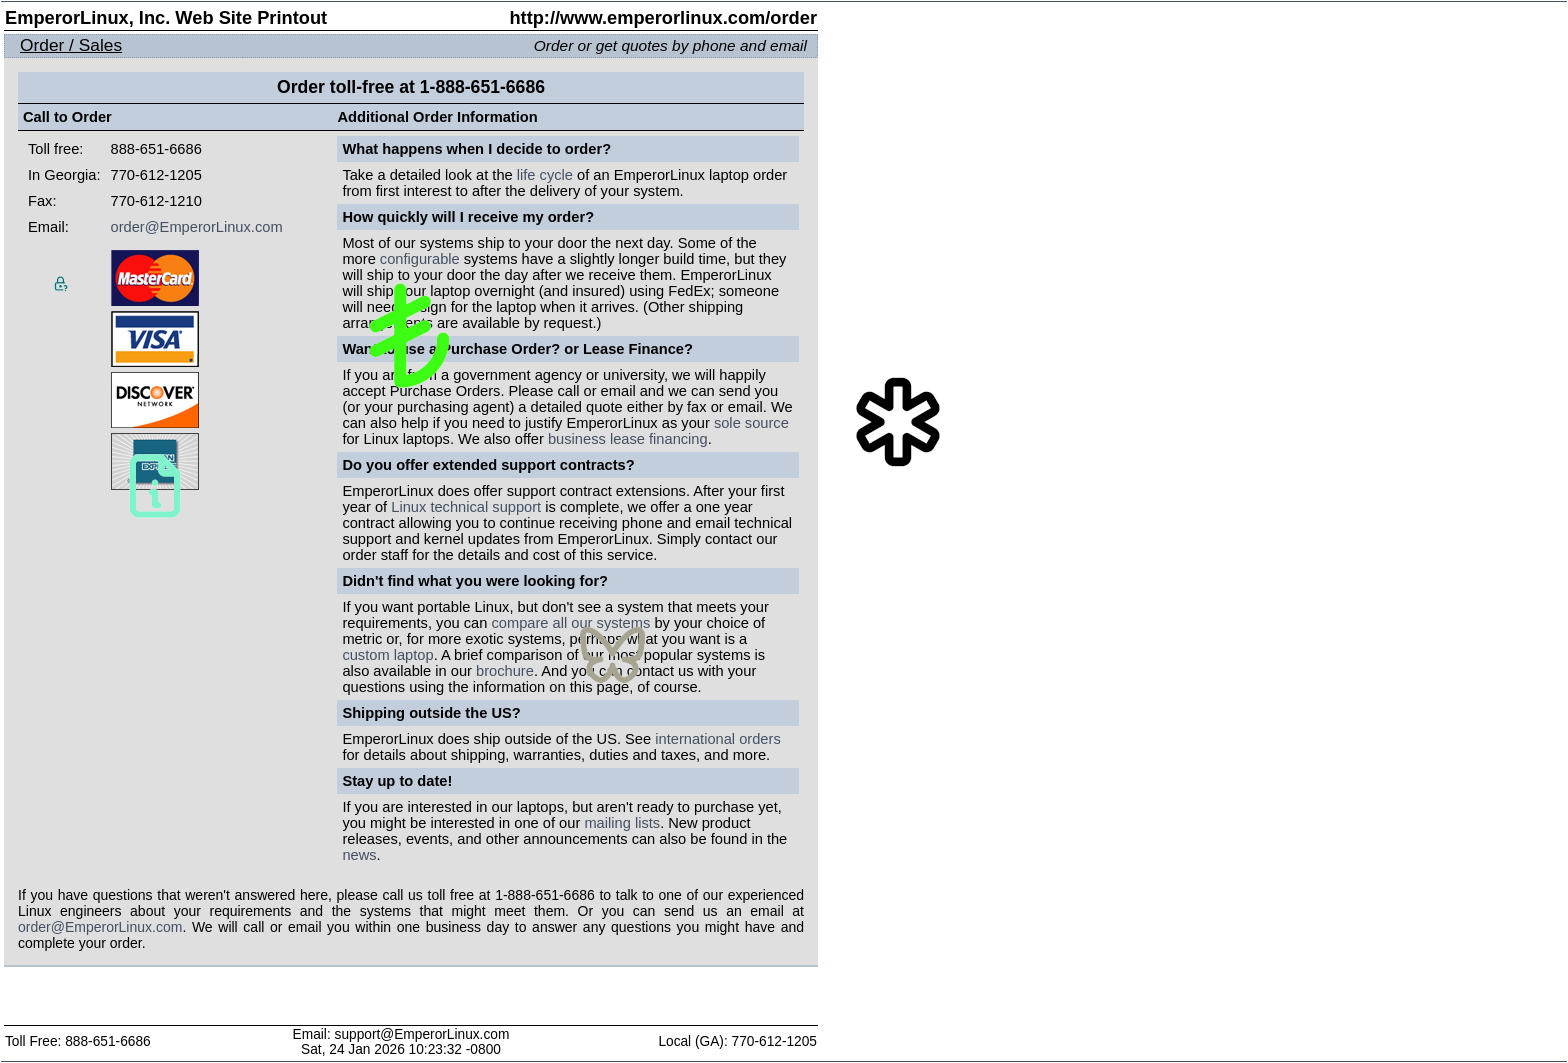  Describe the element at coordinates (412, 332) in the screenshot. I see `indicates Turkish lira currency` at that location.